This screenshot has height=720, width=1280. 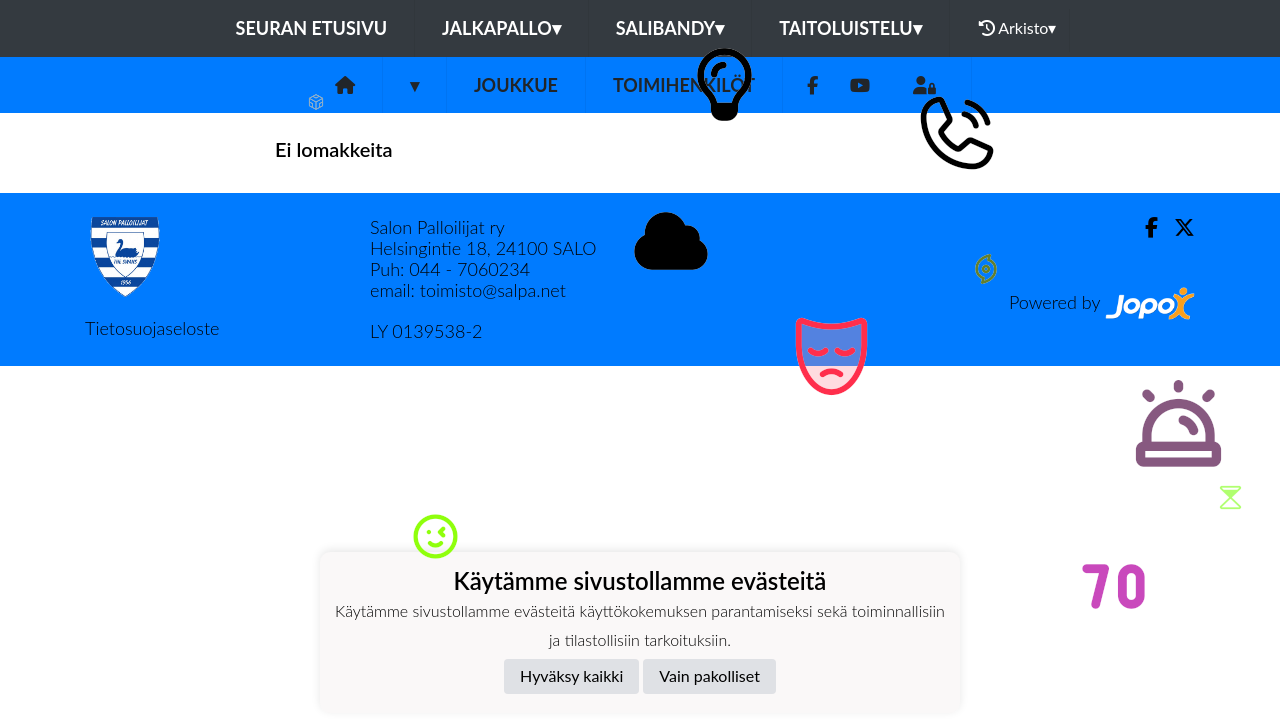 What do you see at coordinates (671, 241) in the screenshot?
I see `cloud storage or sync status` at bounding box center [671, 241].